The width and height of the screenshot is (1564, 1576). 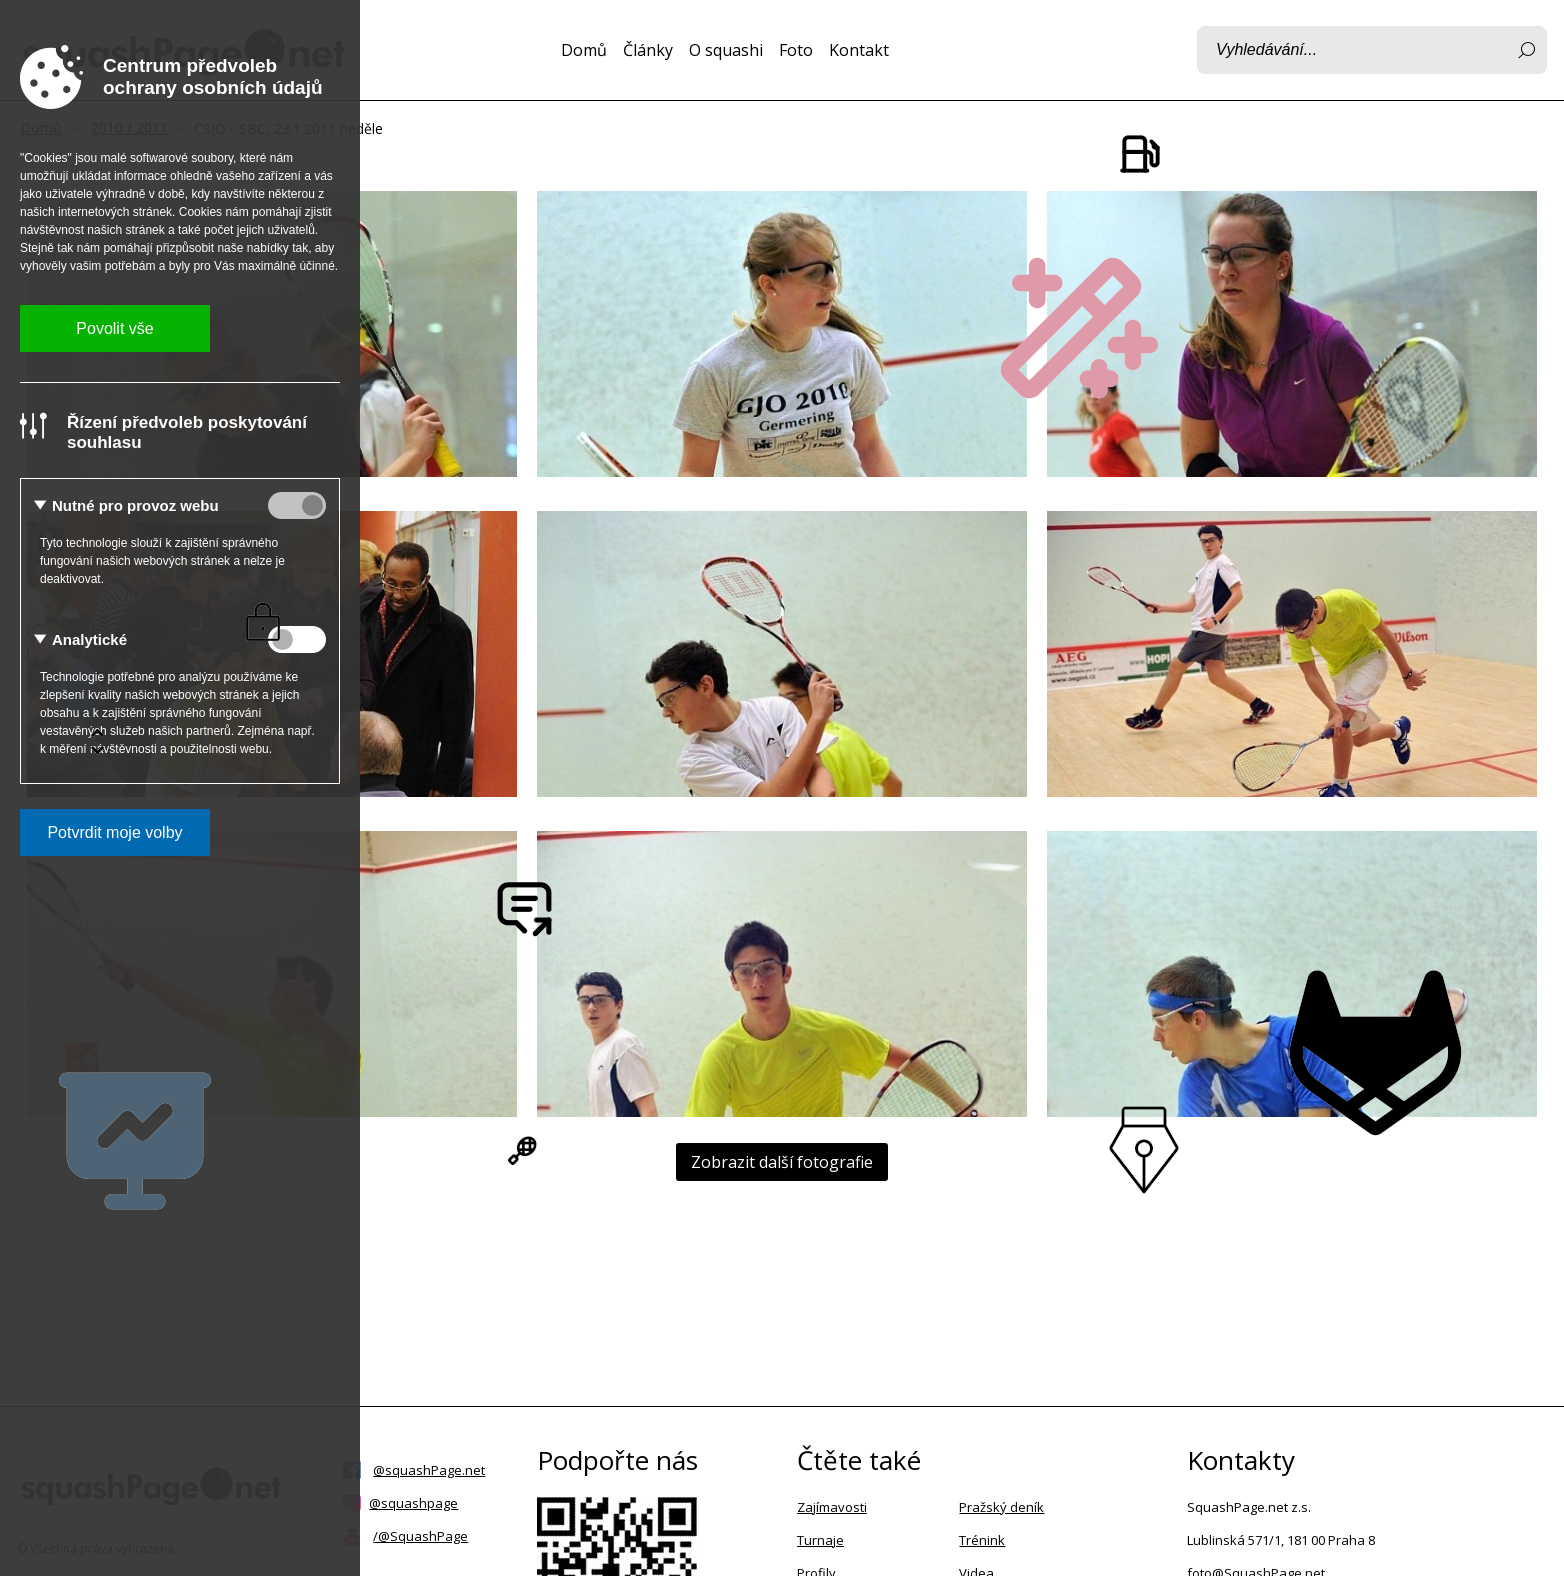 What do you see at coordinates (1071, 328) in the screenshot?
I see `apply auto-enhance or smart adjustments` at bounding box center [1071, 328].